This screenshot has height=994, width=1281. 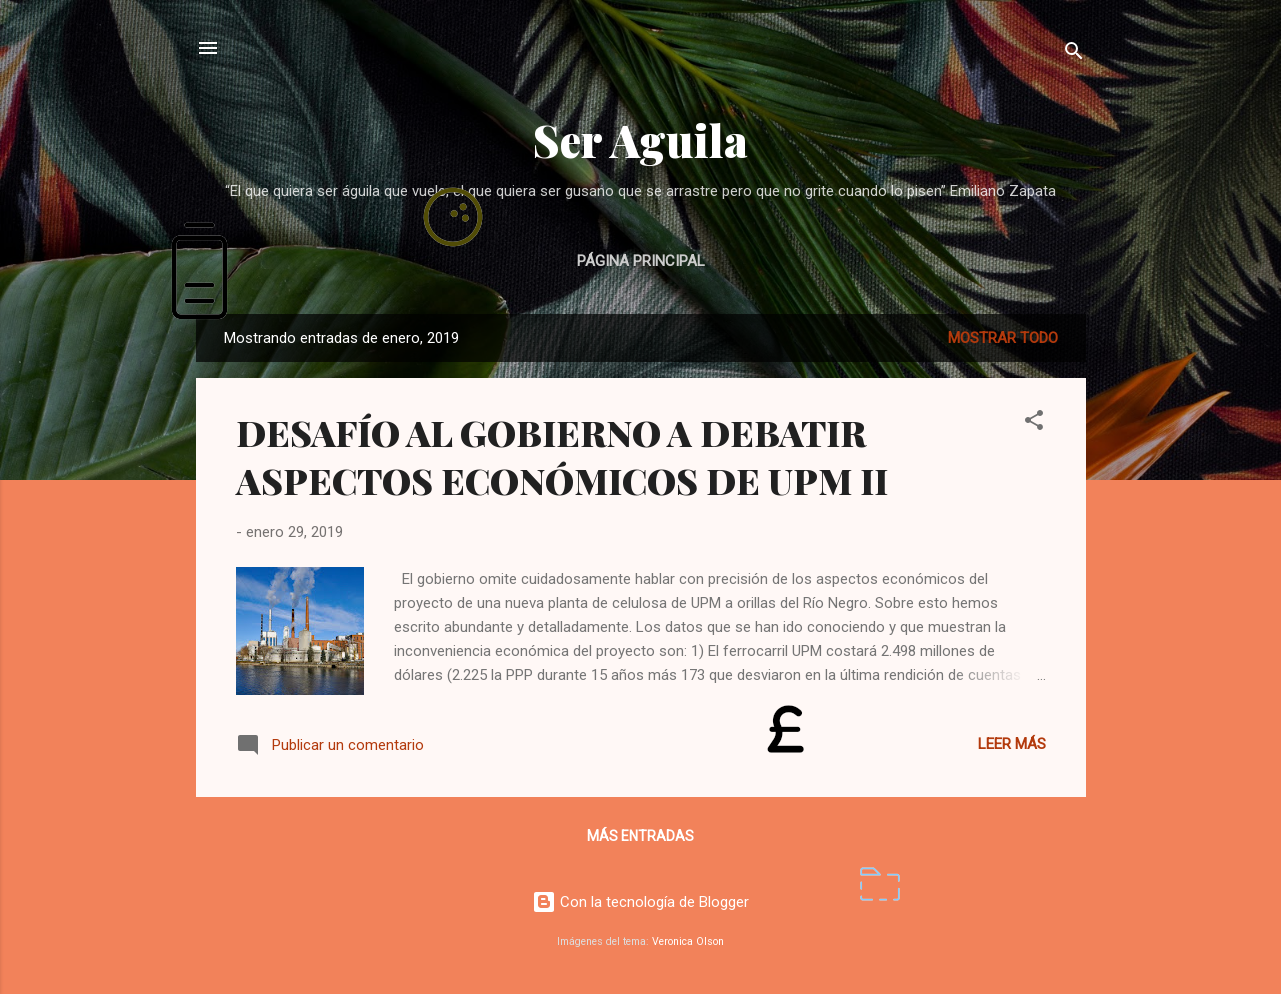 I want to click on indicates medium battery level, so click(x=199, y=272).